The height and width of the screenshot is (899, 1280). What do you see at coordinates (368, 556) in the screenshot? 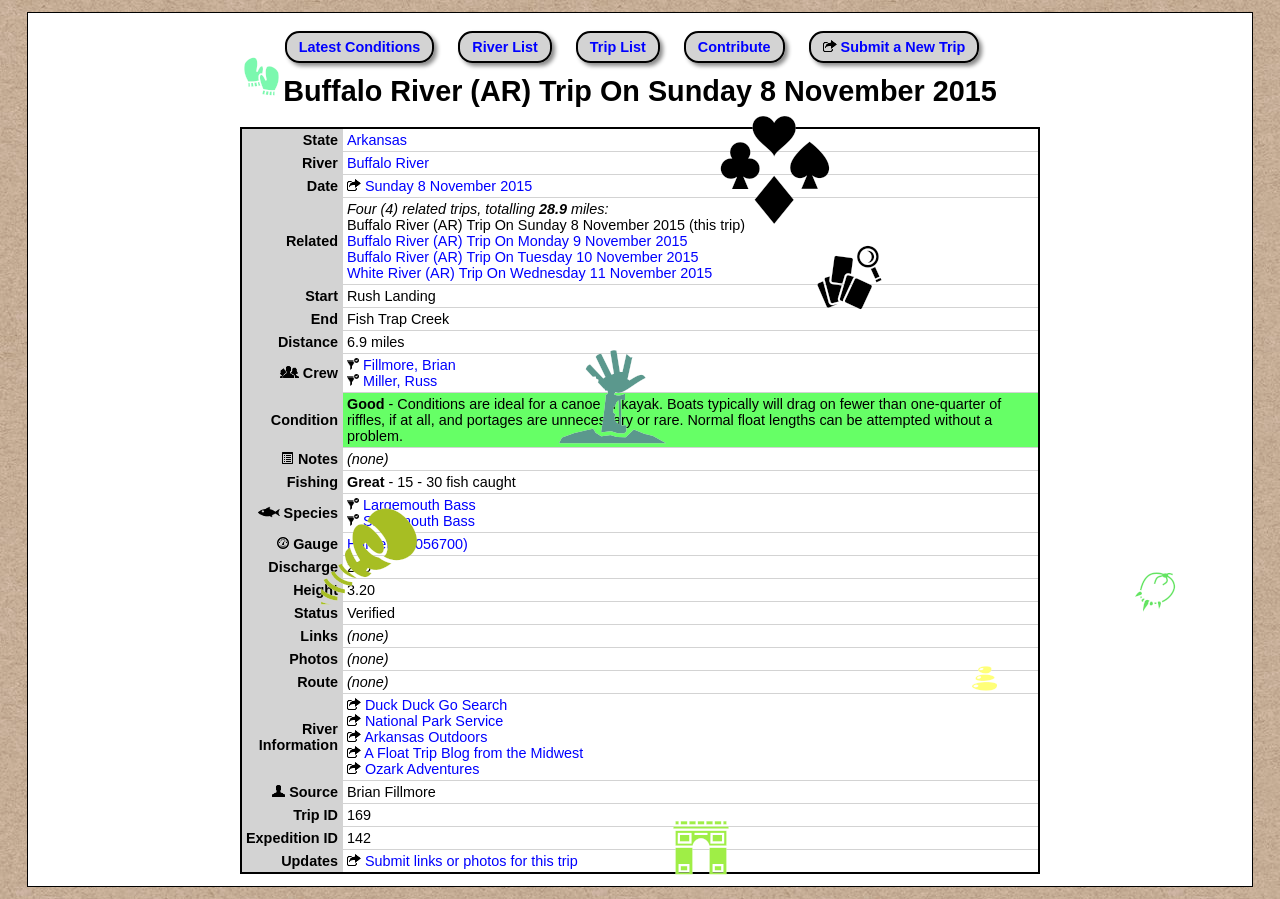
I see `spring-loaded boxing glove or punch gag` at bounding box center [368, 556].